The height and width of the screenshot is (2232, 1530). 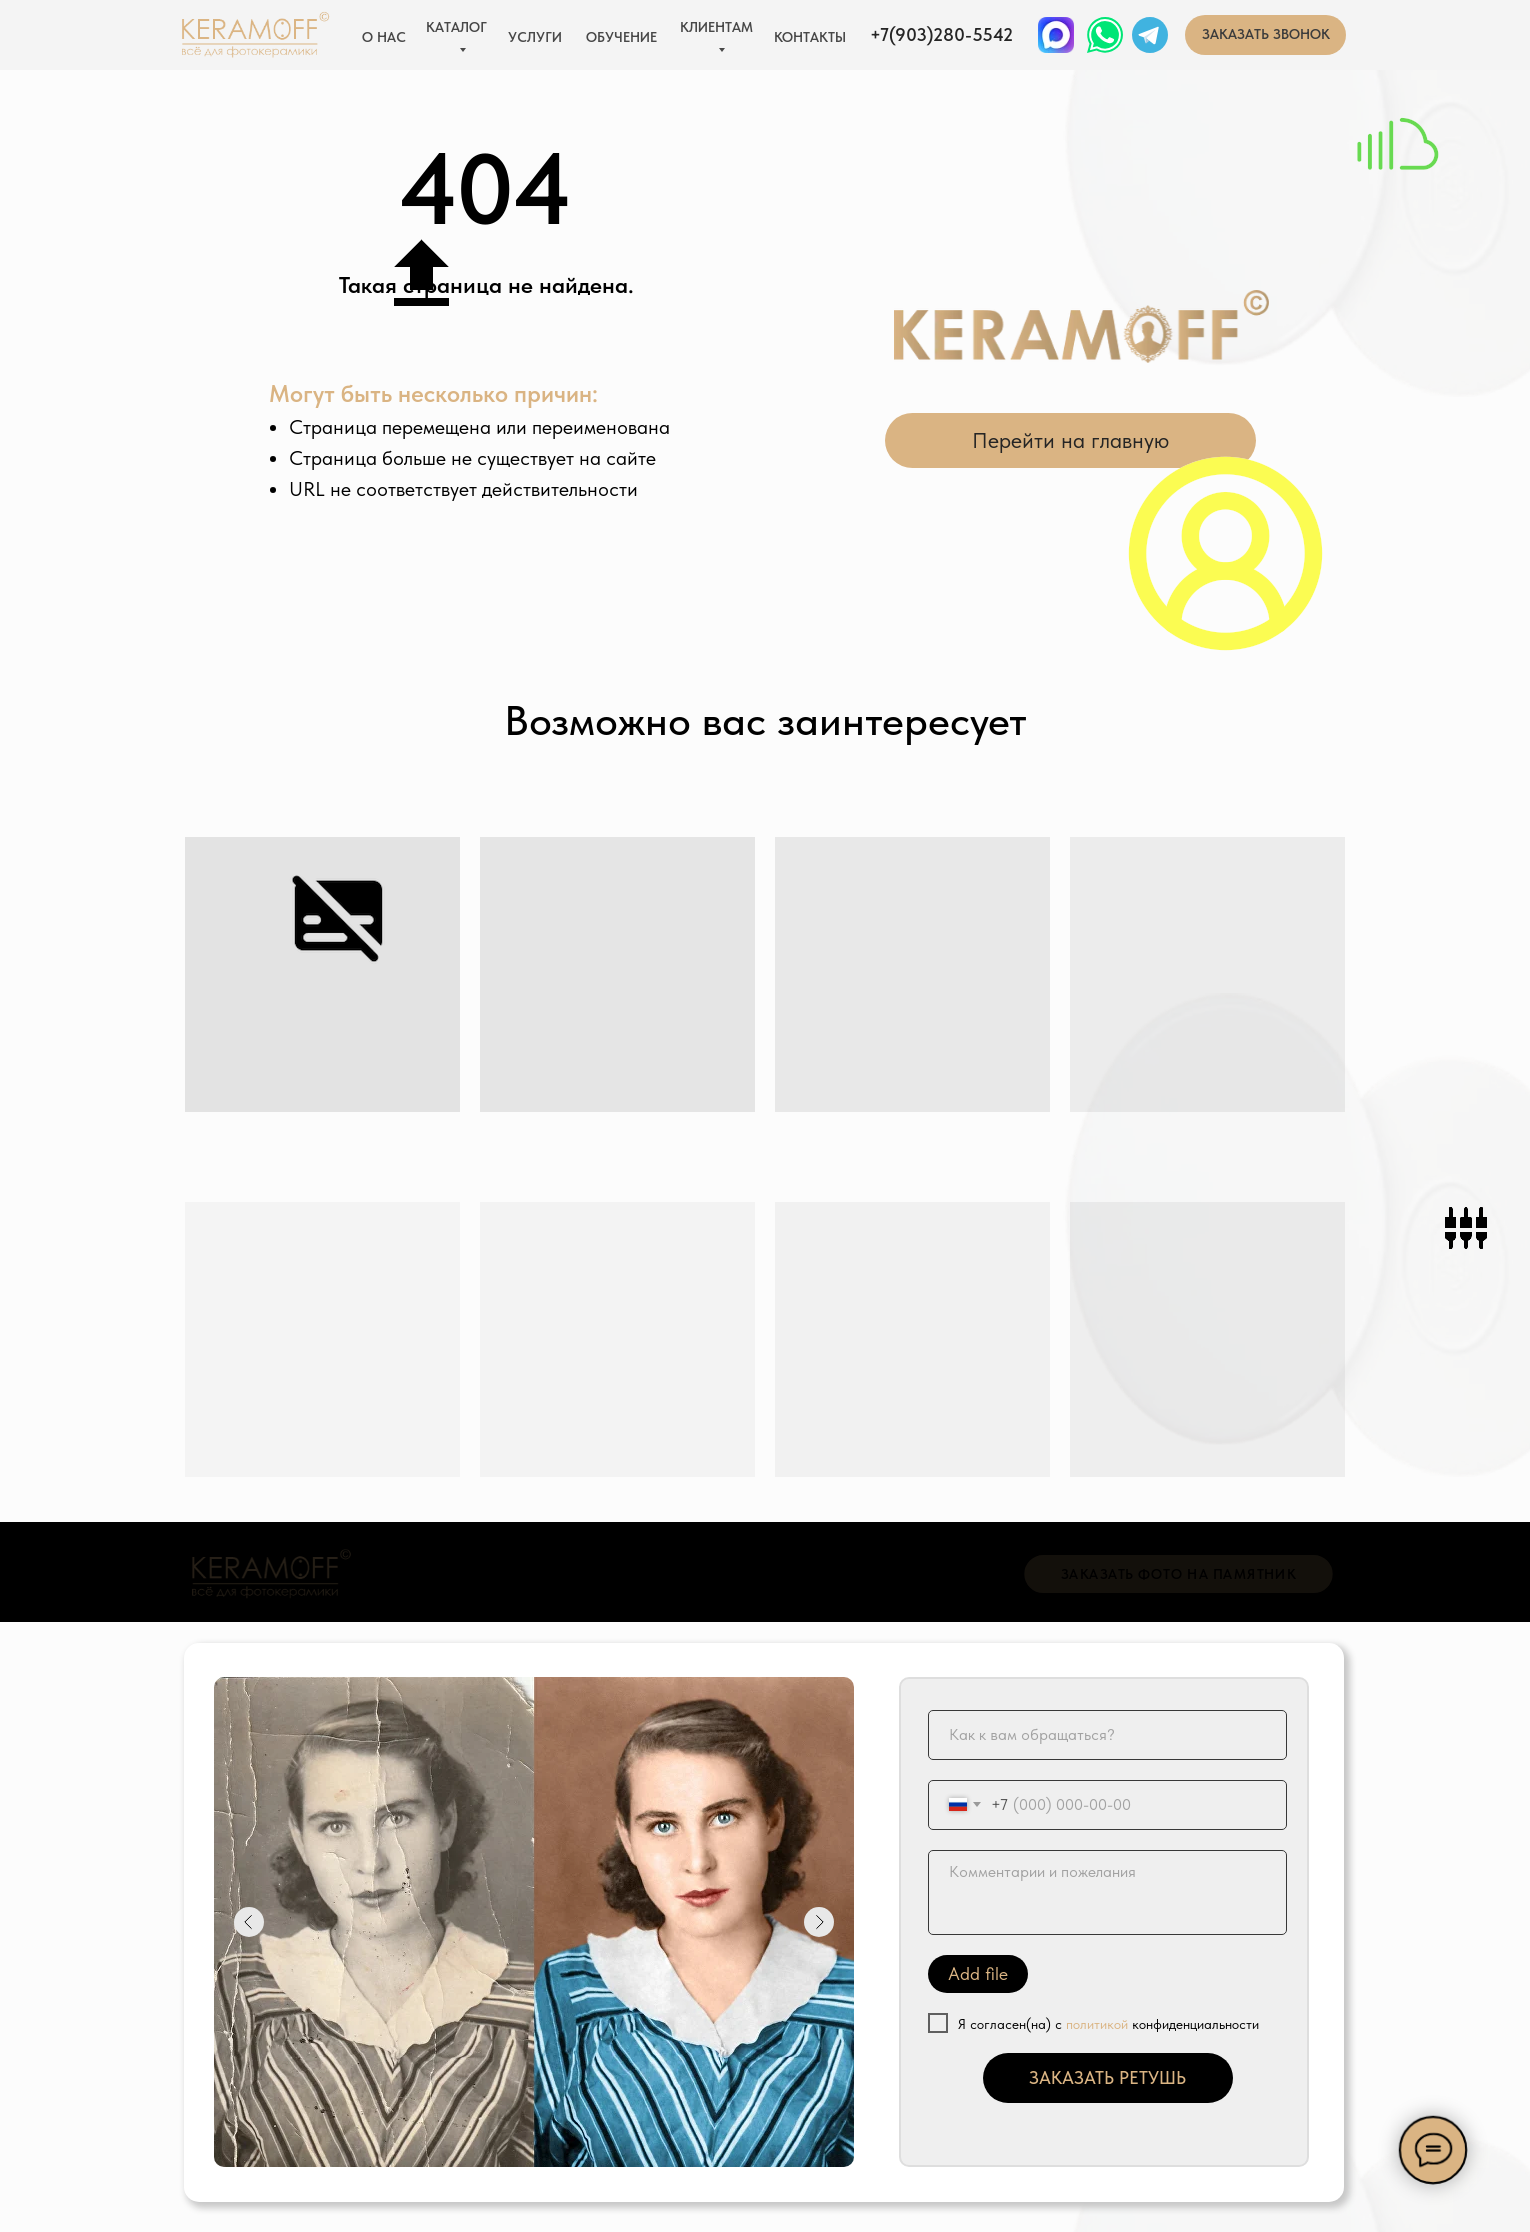 What do you see at coordinates (1466, 1228) in the screenshot?
I see `configure audio/video input settings` at bounding box center [1466, 1228].